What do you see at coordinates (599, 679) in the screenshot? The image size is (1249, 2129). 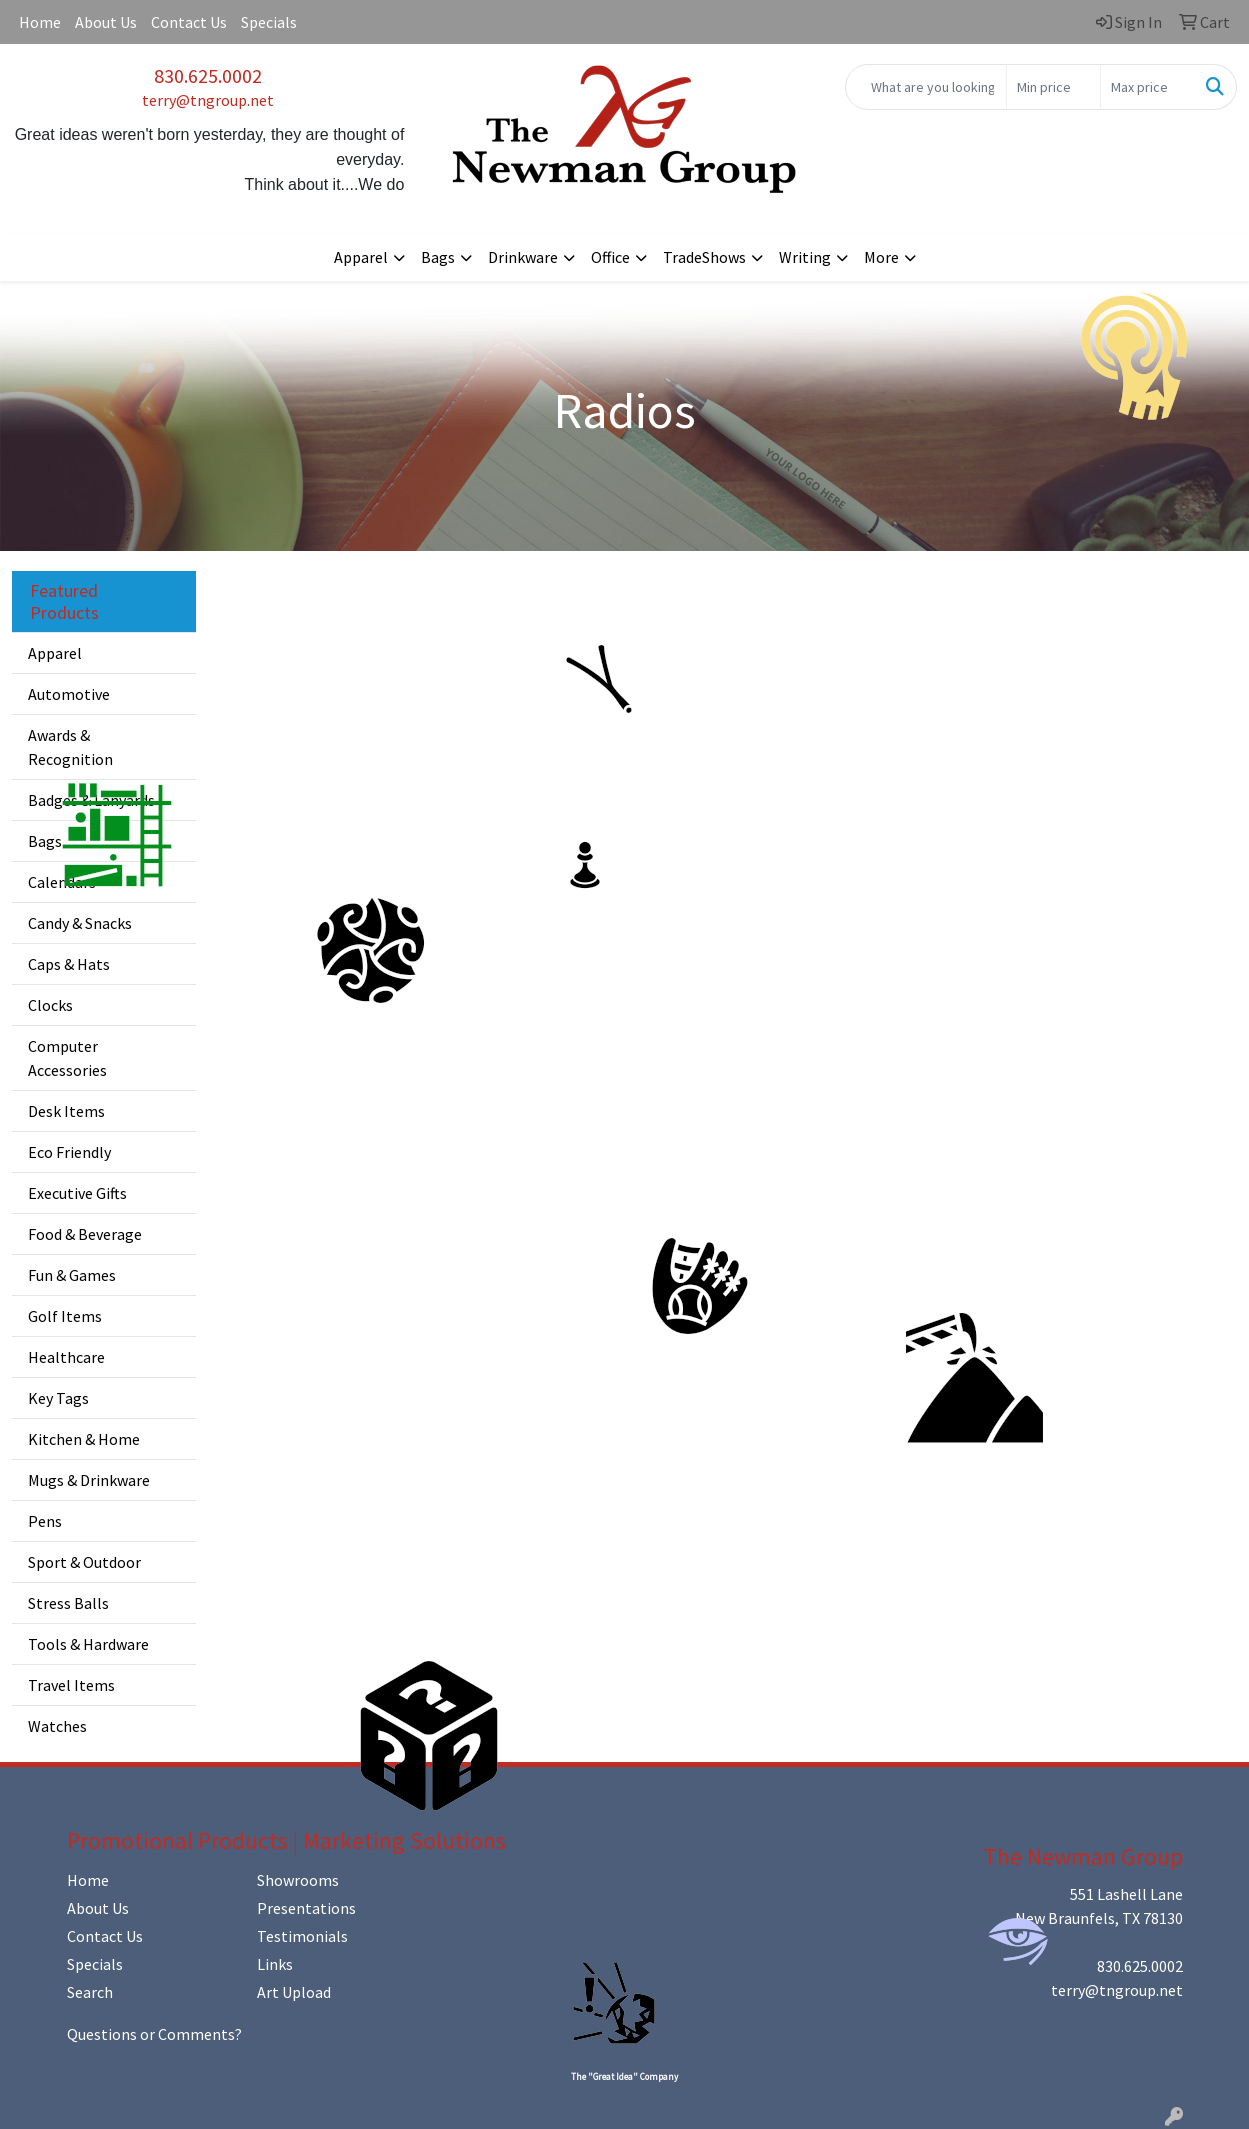 I see `dowsing or divination tool in a game interface` at bounding box center [599, 679].